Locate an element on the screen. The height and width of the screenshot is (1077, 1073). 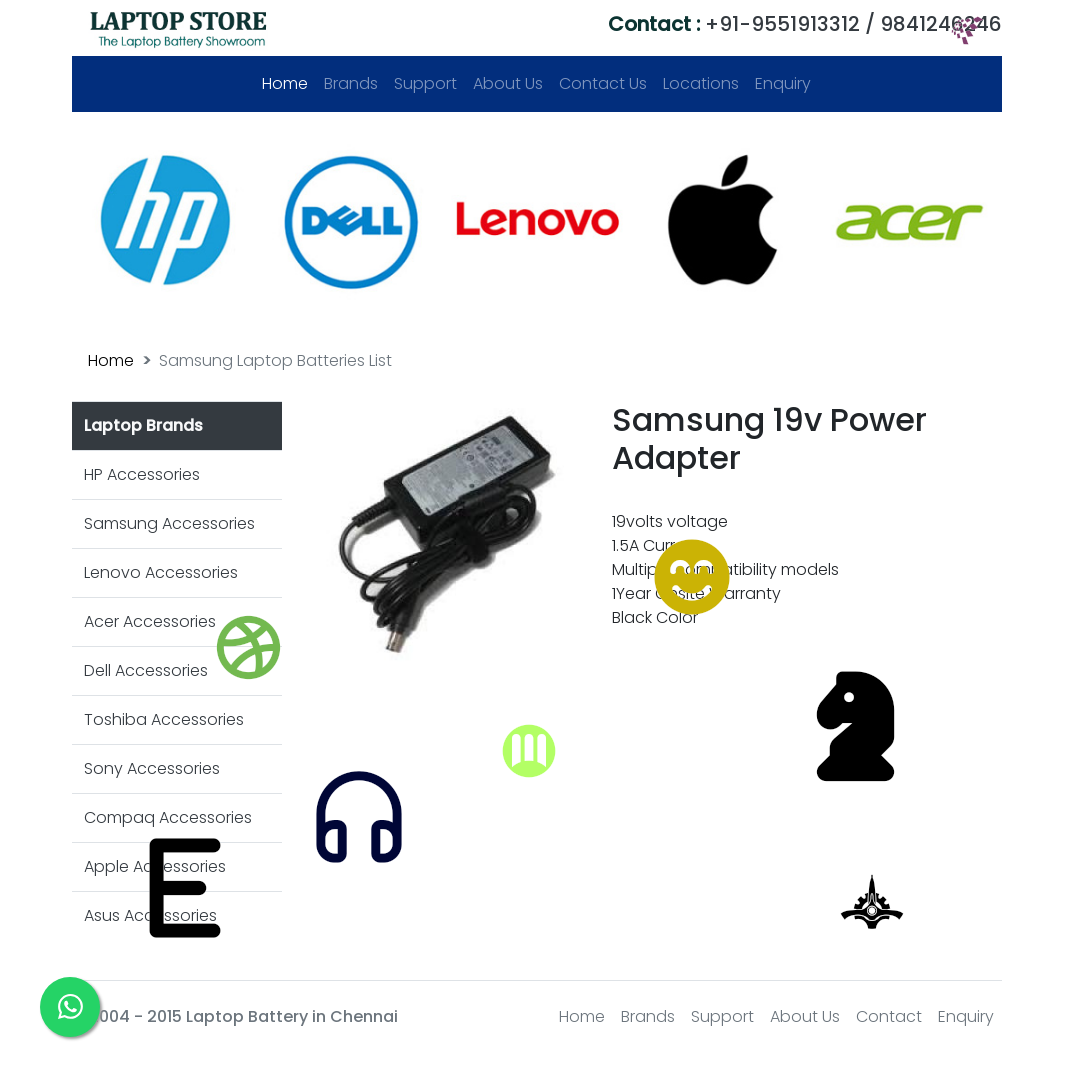
galactic senate logo from star wars is located at coordinates (872, 902).